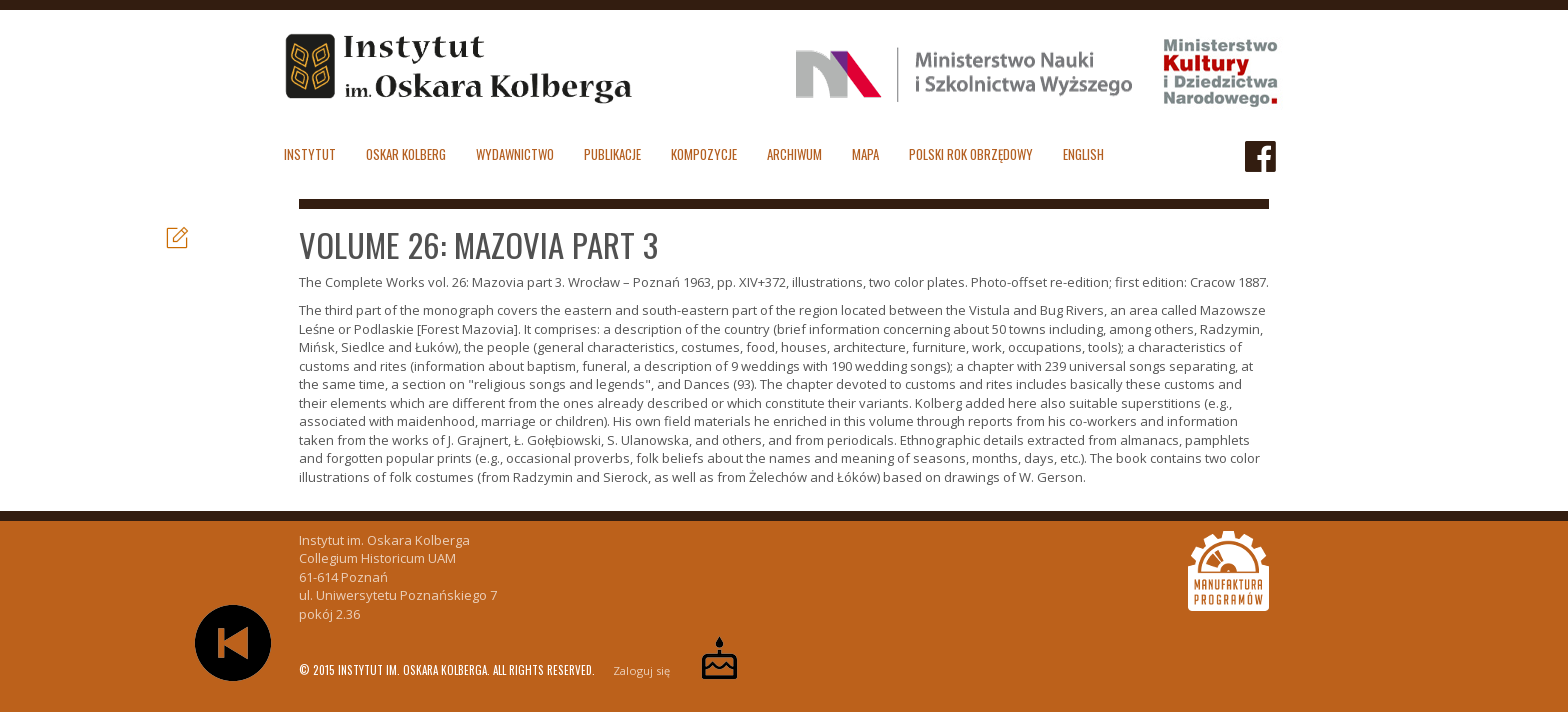 The image size is (1568, 720). Describe the element at coordinates (719, 659) in the screenshot. I see `view birthday or celebration events` at that location.